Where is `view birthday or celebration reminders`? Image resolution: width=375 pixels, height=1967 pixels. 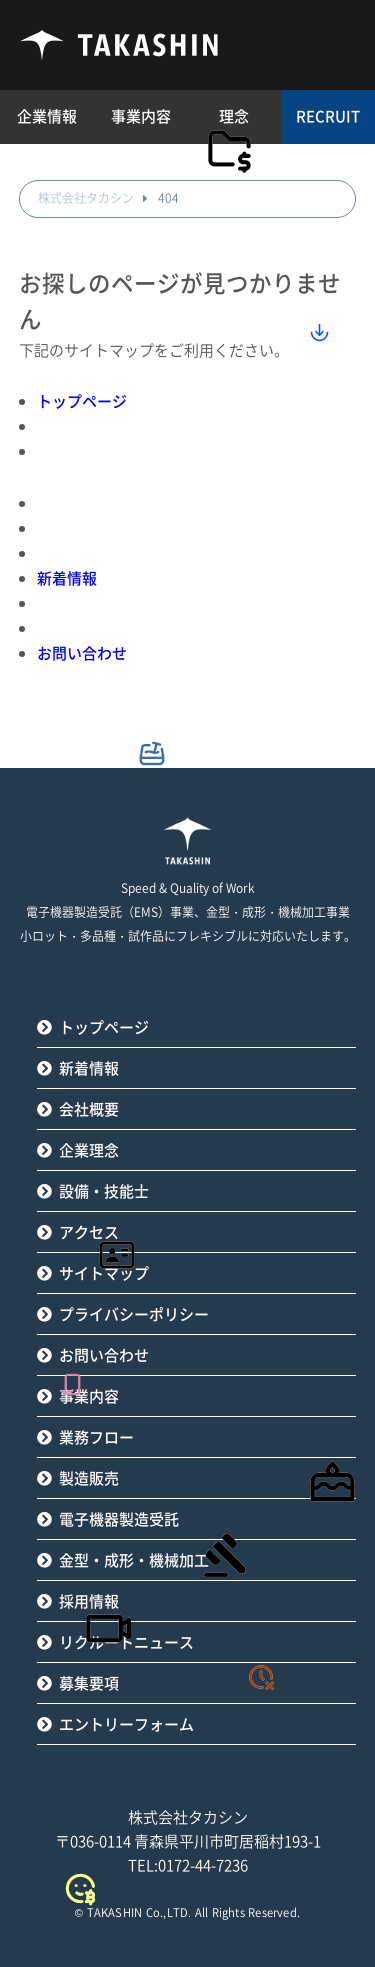 view birthday or celebration reminders is located at coordinates (332, 1481).